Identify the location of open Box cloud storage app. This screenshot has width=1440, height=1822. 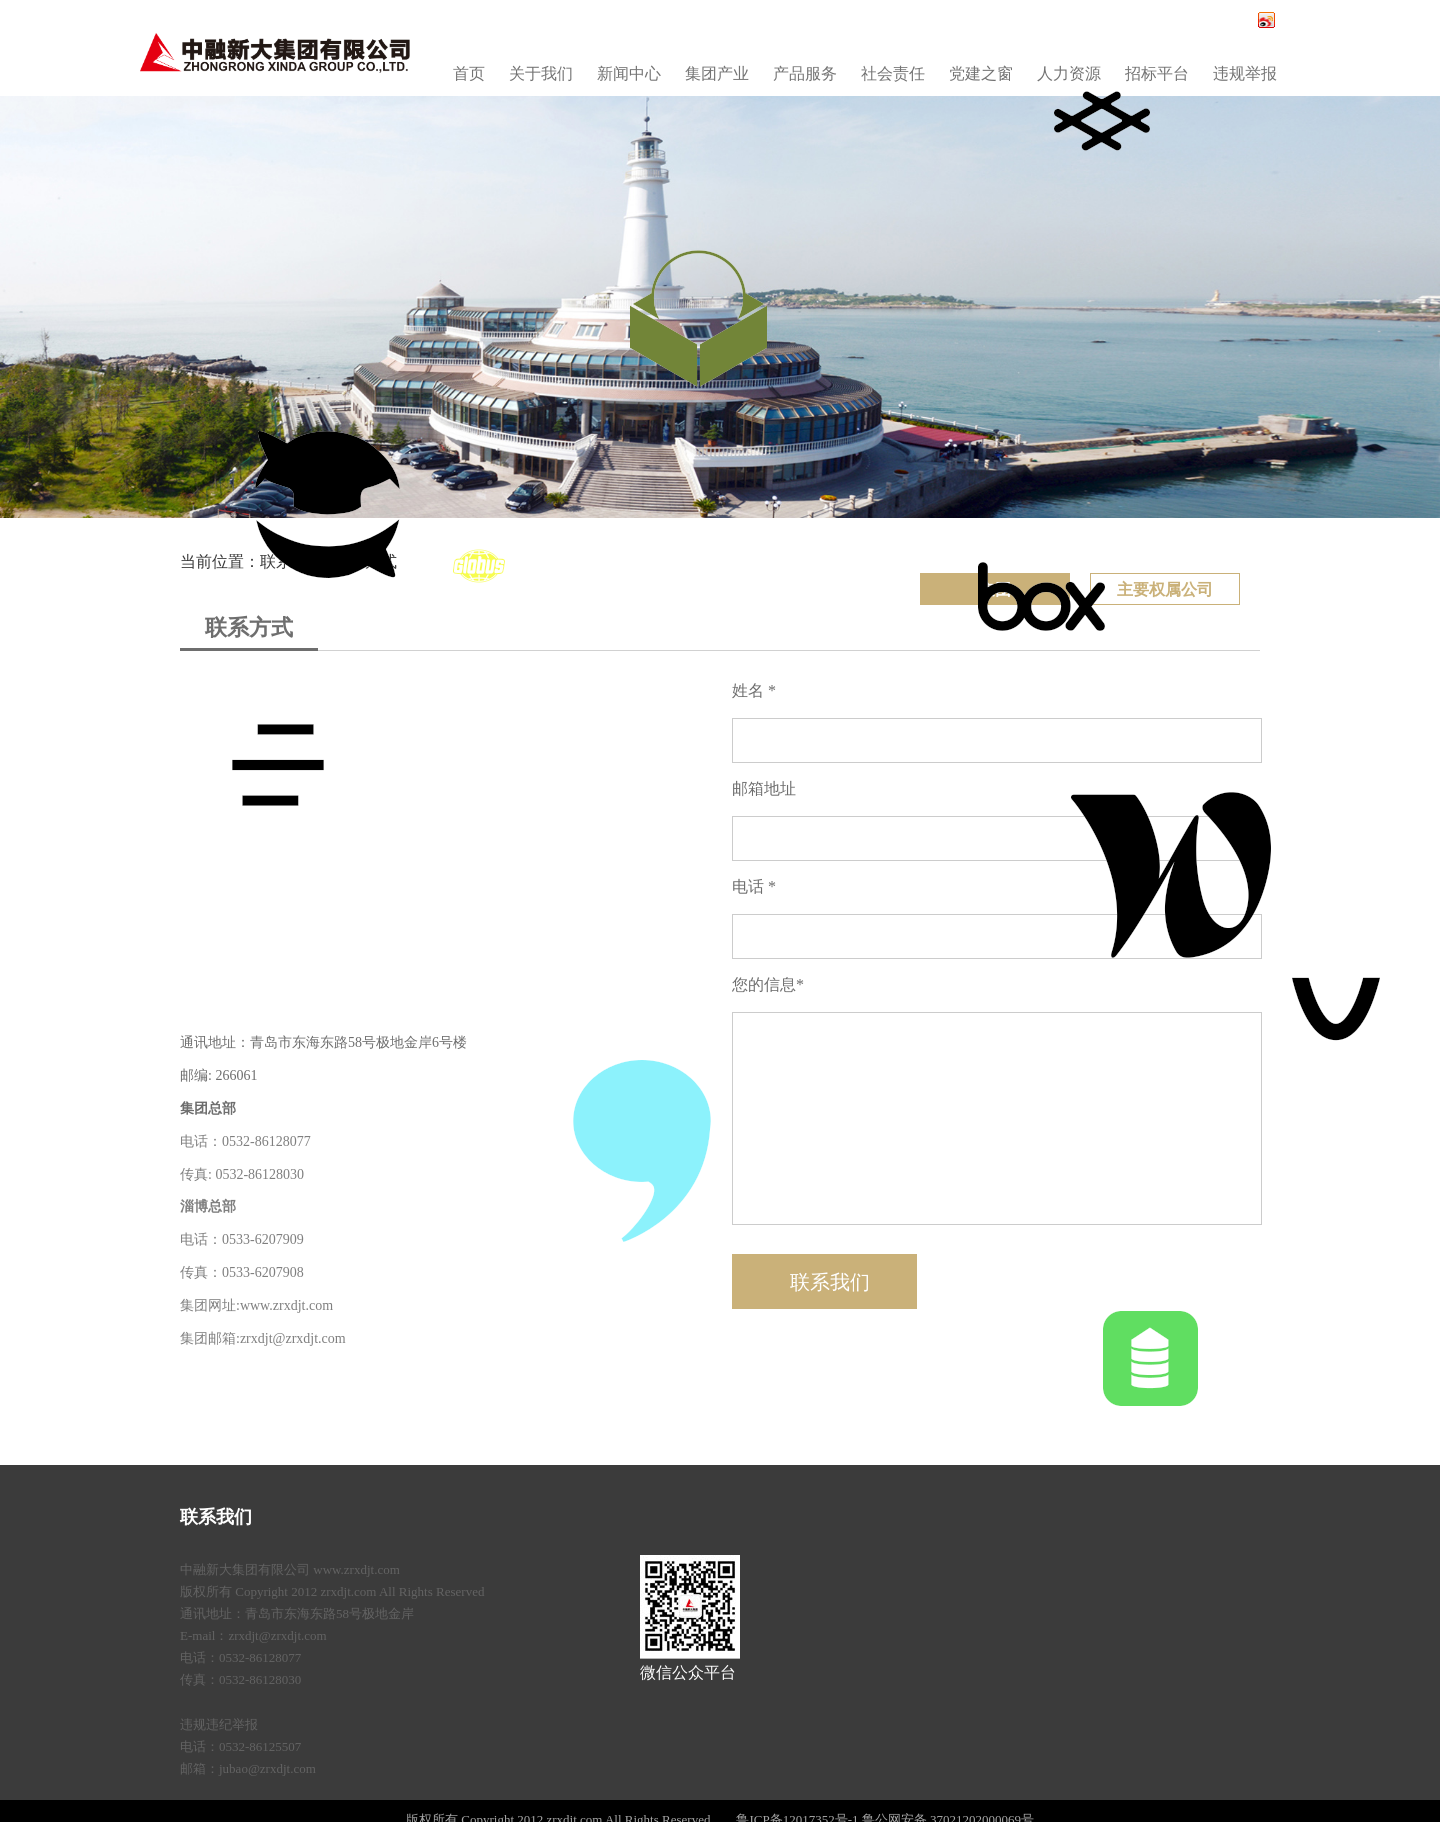
(1041, 596).